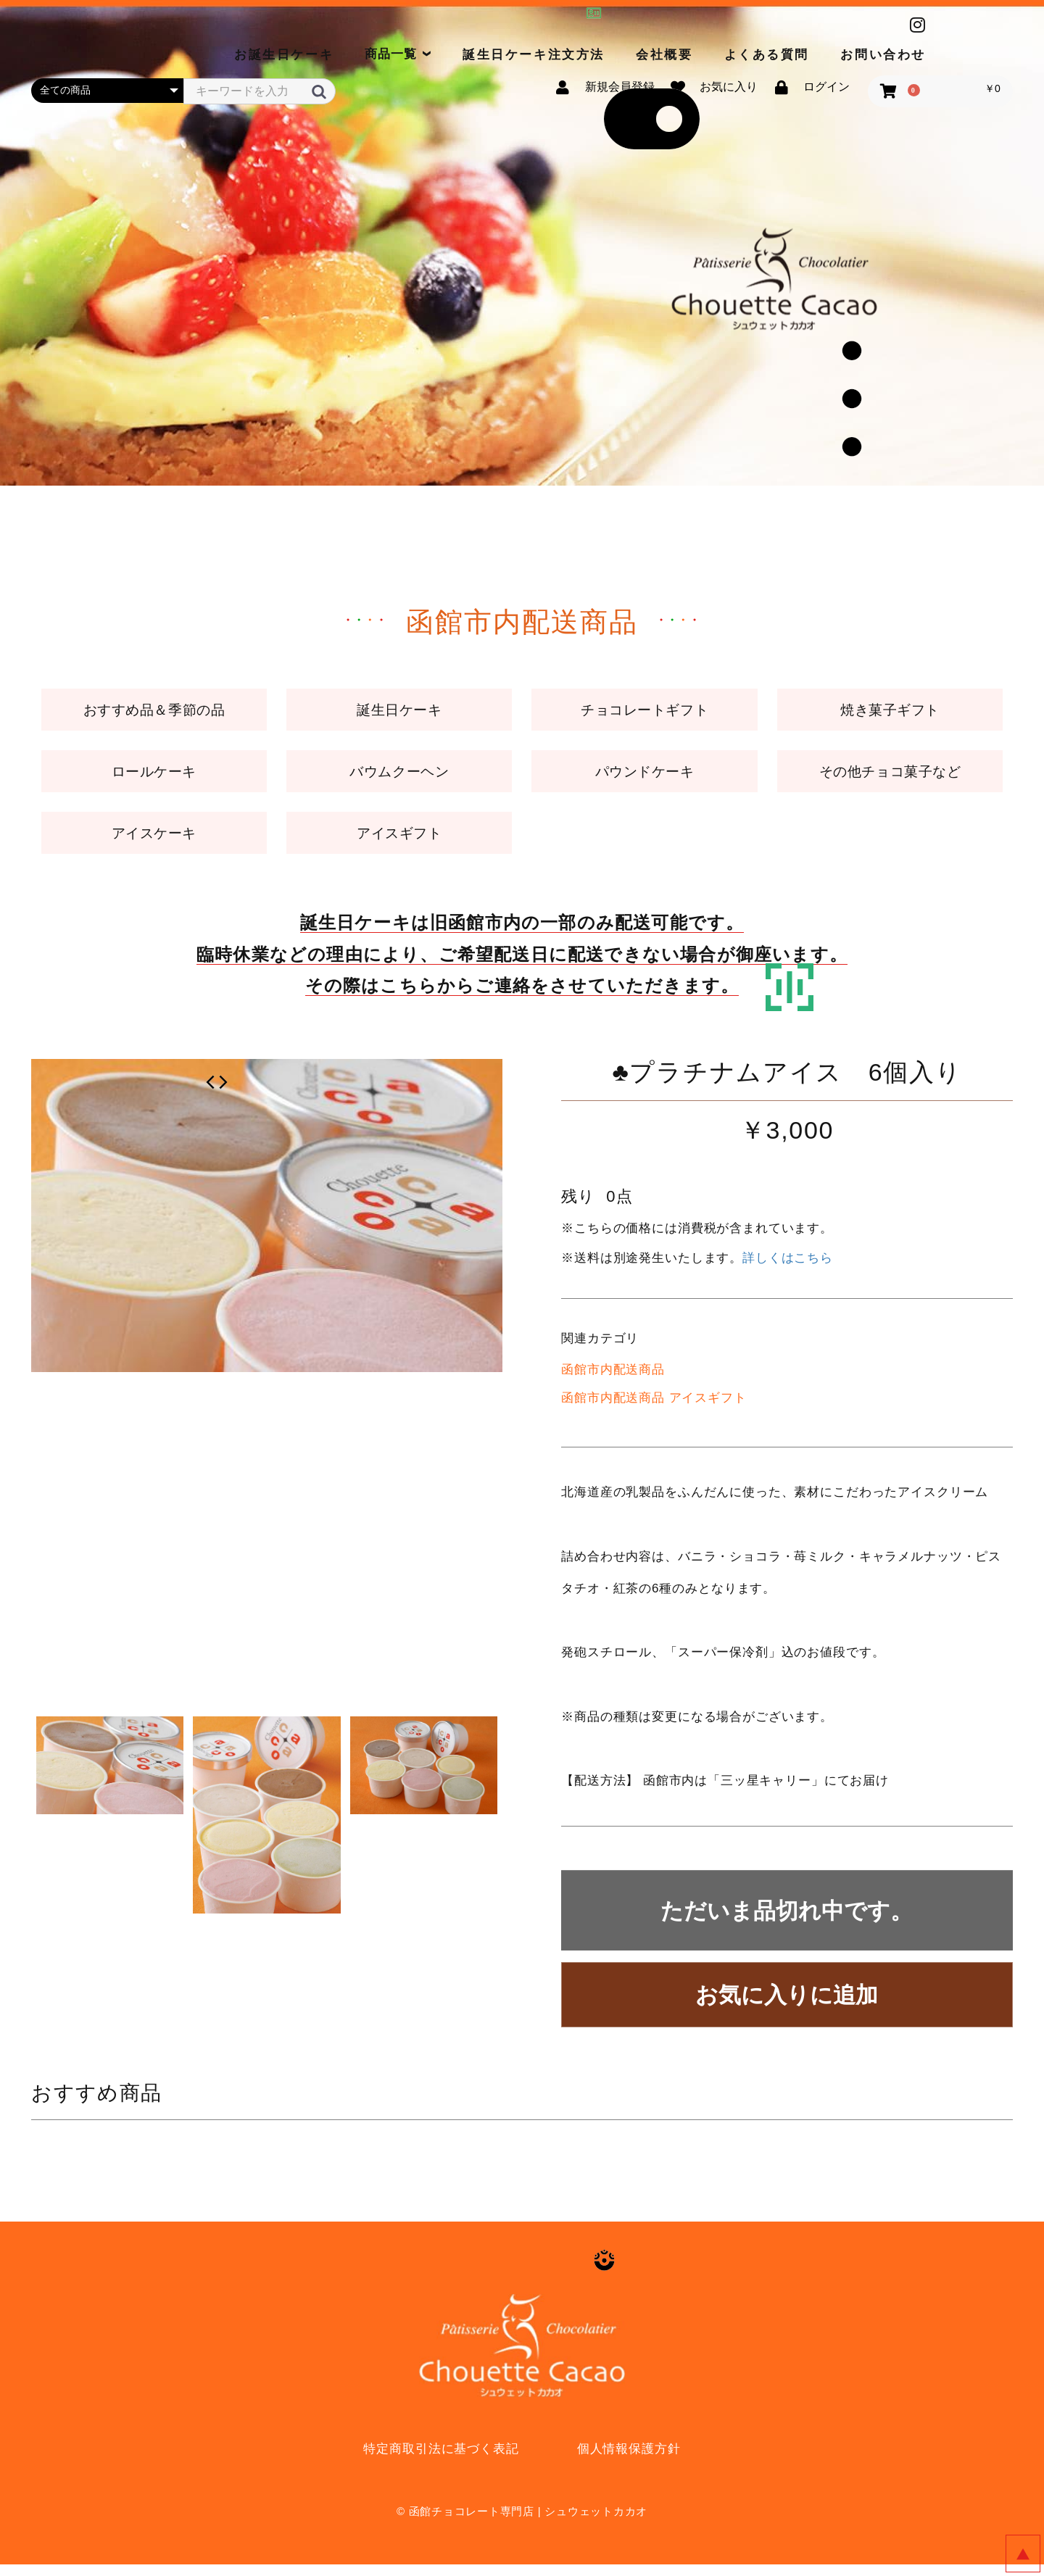 Image resolution: width=1044 pixels, height=2576 pixels. What do you see at coordinates (594, 13) in the screenshot?
I see `pending pass or credential awaiting approval` at bounding box center [594, 13].